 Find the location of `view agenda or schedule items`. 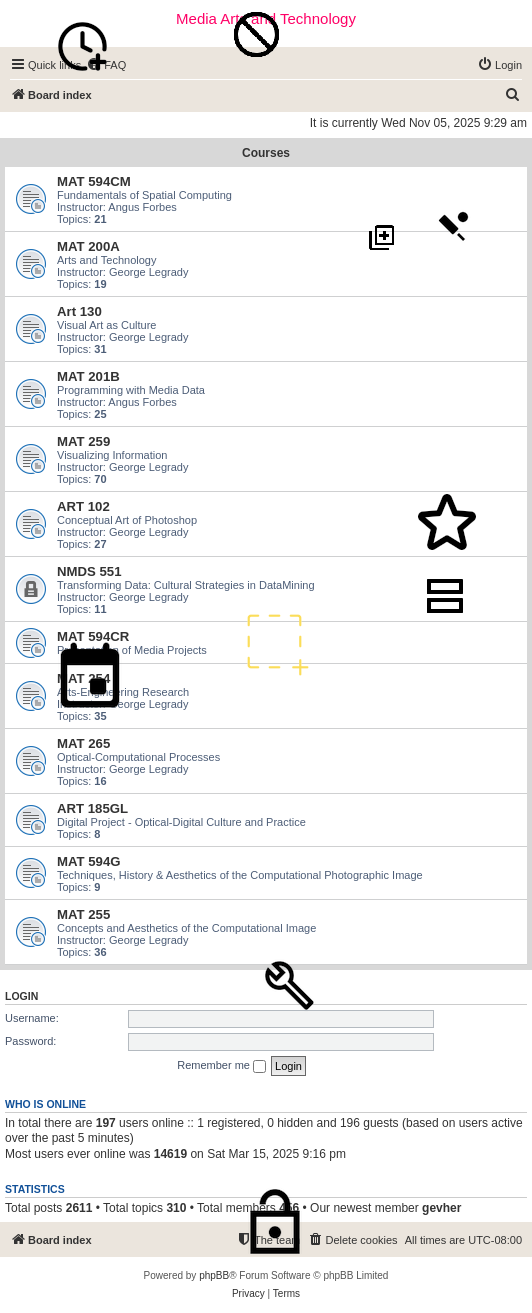

view agenda or schedule items is located at coordinates (446, 596).